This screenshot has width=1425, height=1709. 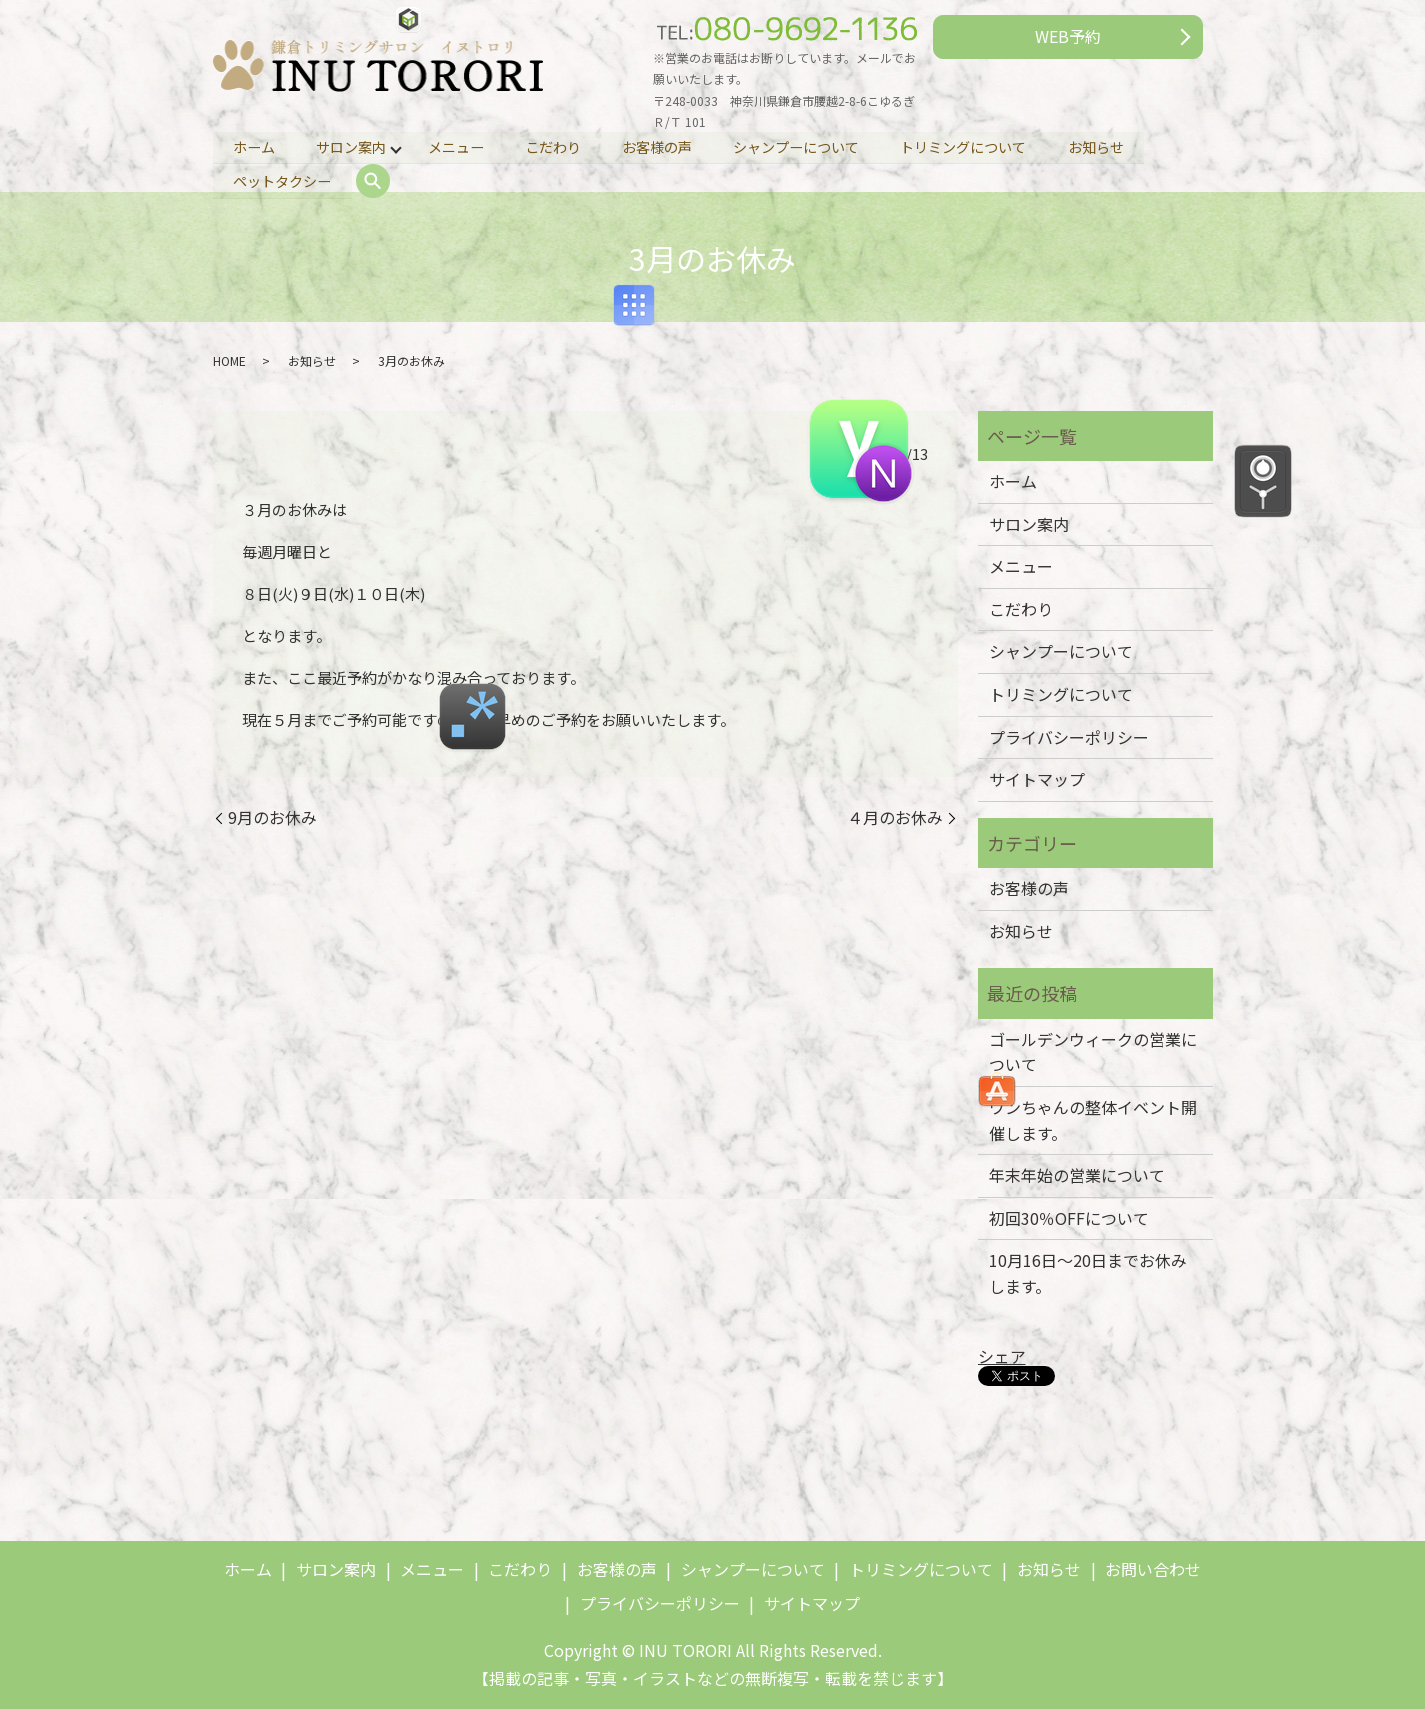 I want to click on open yubikey neo manager app, so click(x=859, y=449).